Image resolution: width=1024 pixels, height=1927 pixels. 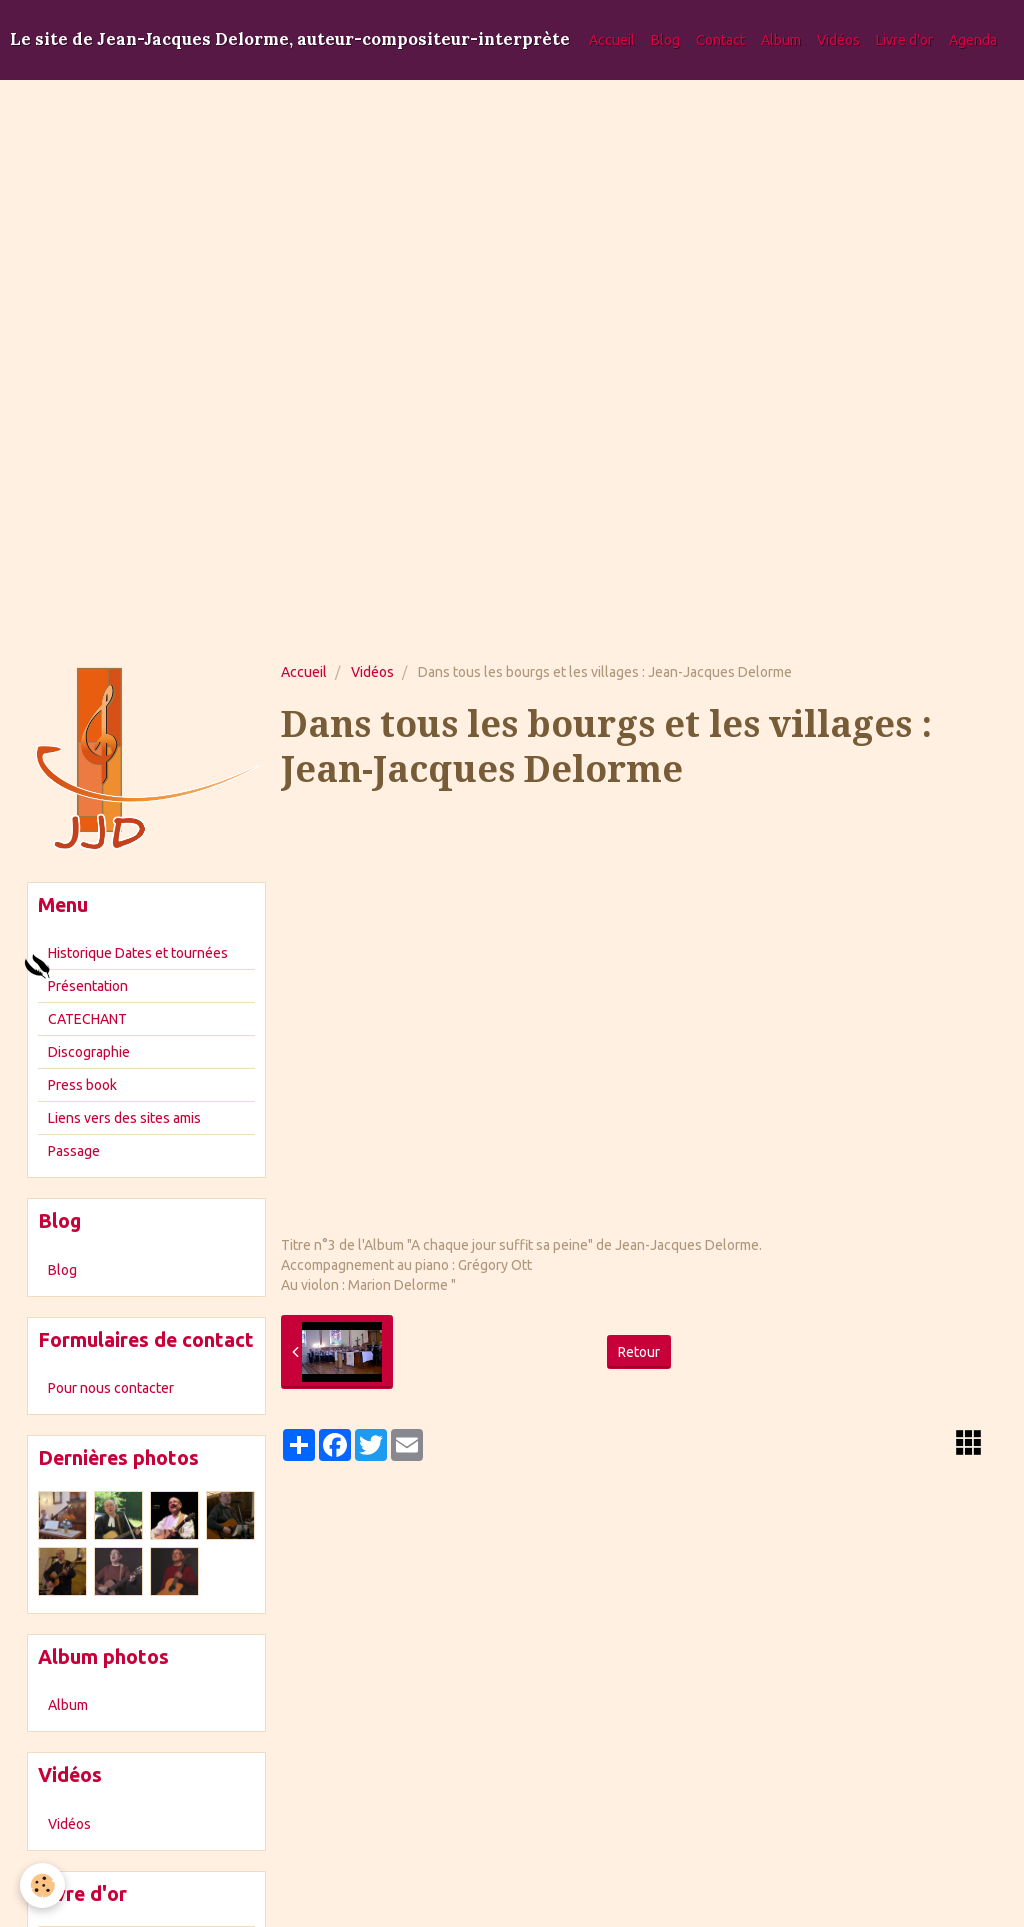 What do you see at coordinates (37, 966) in the screenshot?
I see `indicates a writing or composition feature` at bounding box center [37, 966].